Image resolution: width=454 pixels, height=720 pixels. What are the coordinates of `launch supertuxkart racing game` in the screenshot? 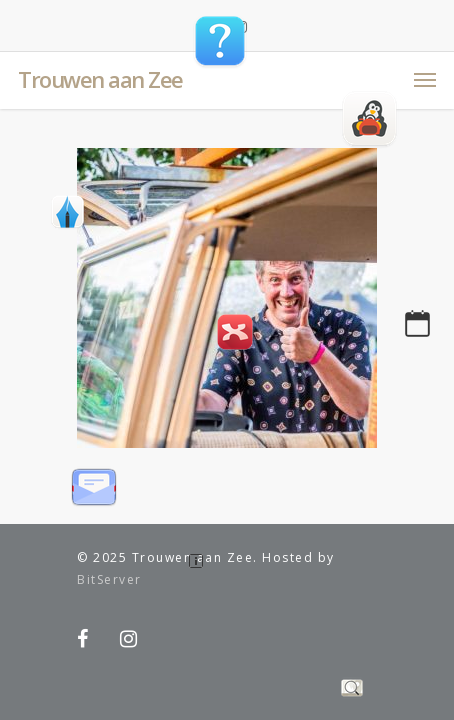 It's located at (369, 118).